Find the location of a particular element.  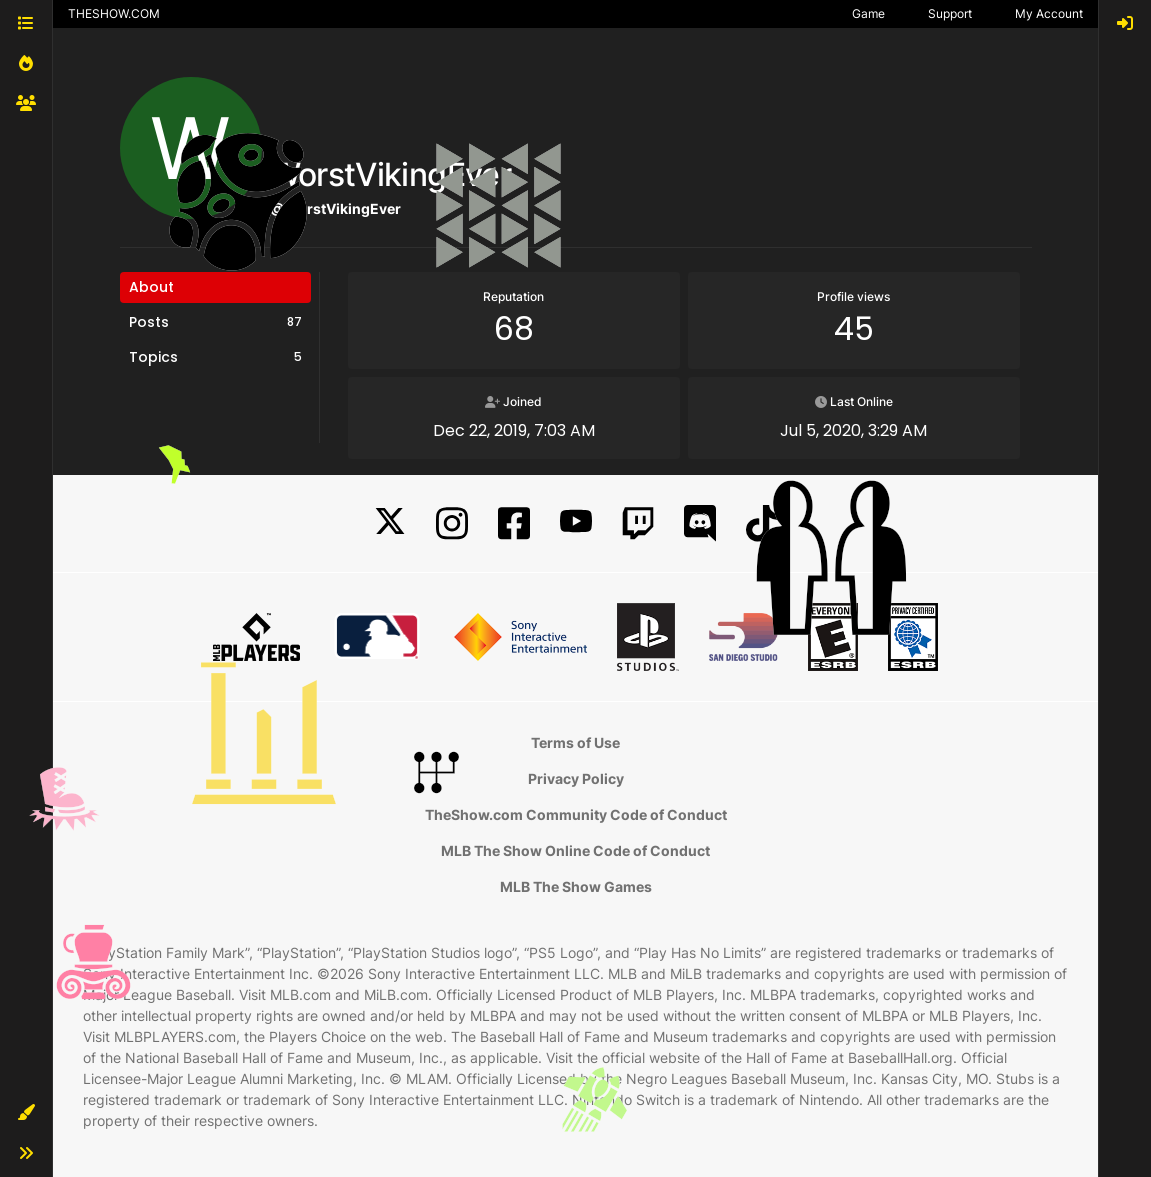

decorative geometric pattern element is located at coordinates (498, 205).